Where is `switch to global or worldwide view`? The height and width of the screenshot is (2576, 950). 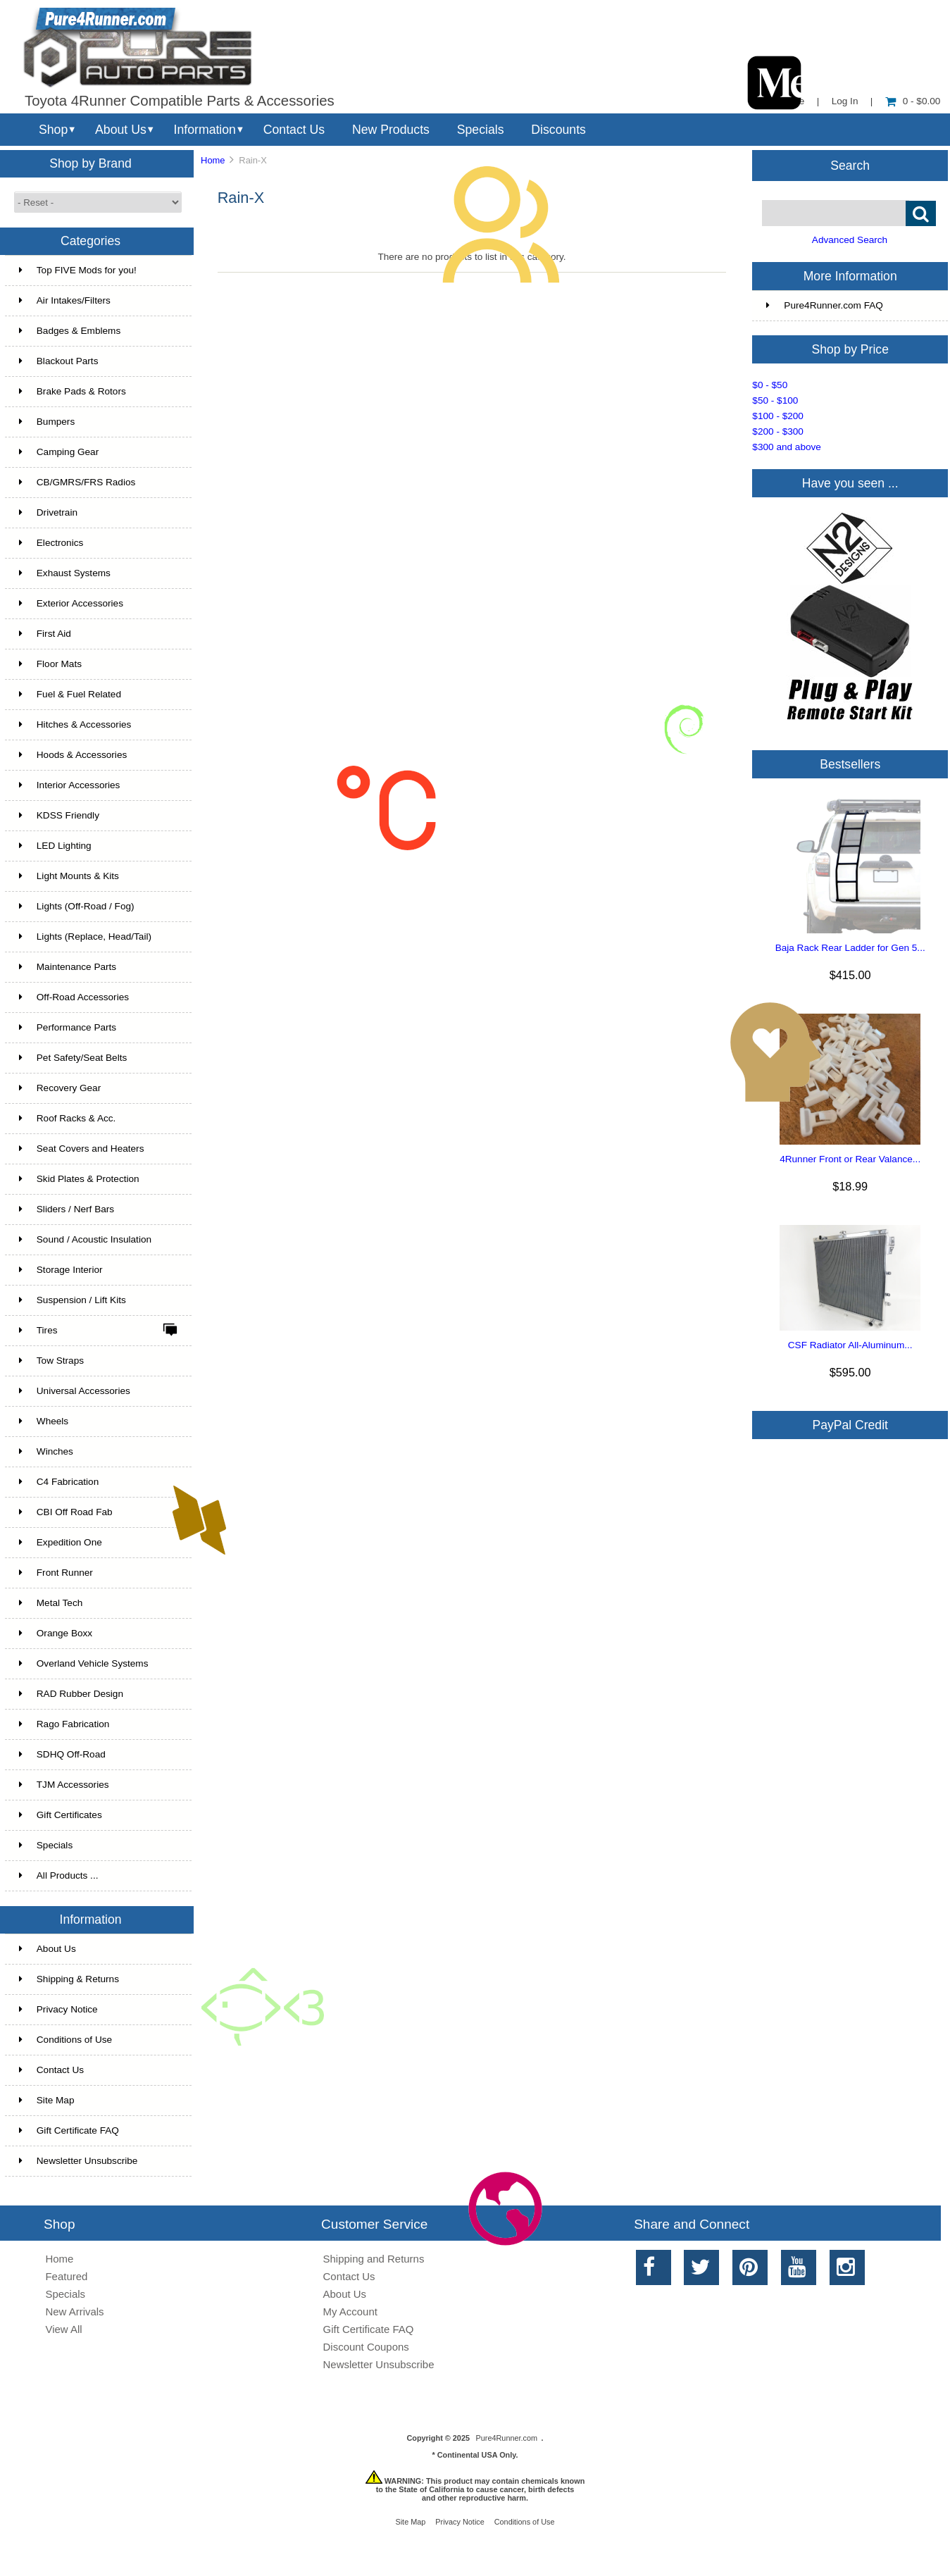
switch to global or worldwide view is located at coordinates (505, 2208).